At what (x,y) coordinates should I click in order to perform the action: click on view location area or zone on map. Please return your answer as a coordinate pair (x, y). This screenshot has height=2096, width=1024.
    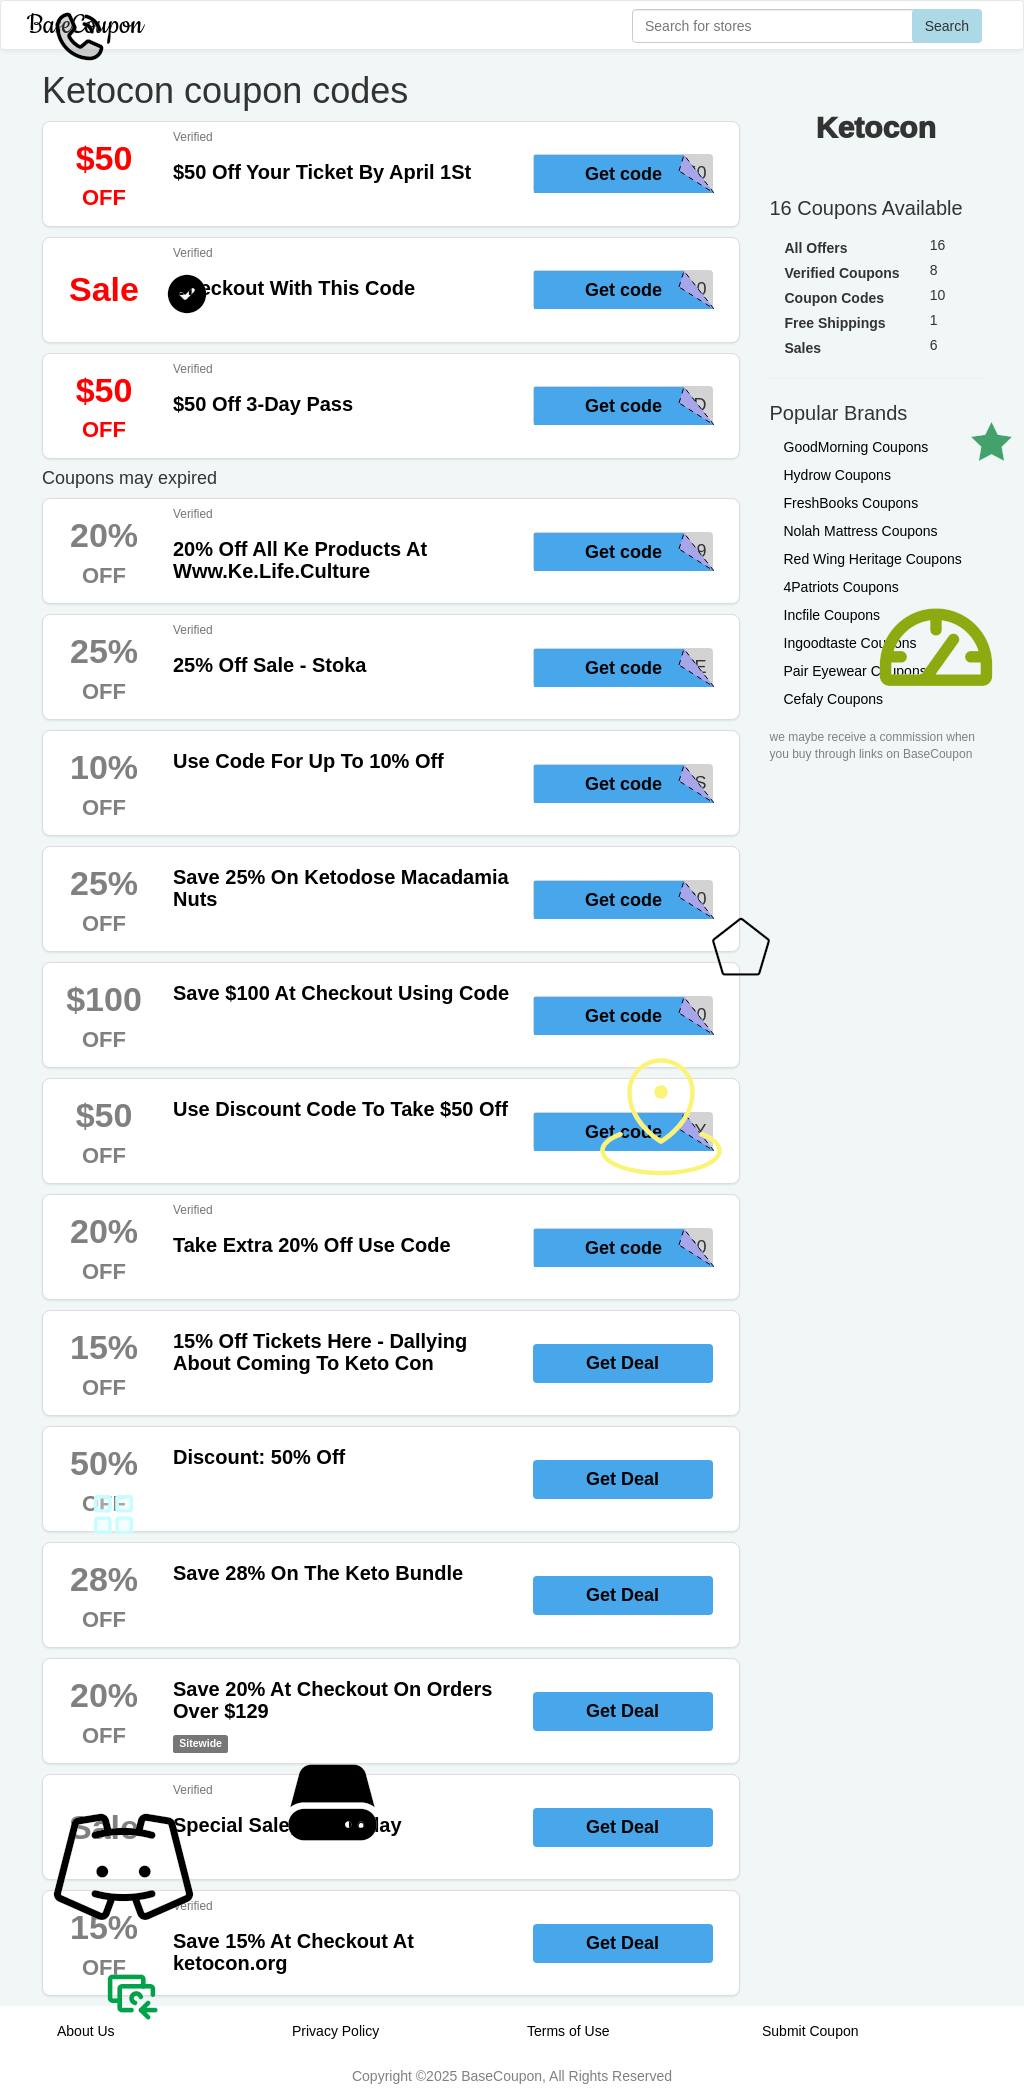
    Looking at the image, I should click on (661, 1119).